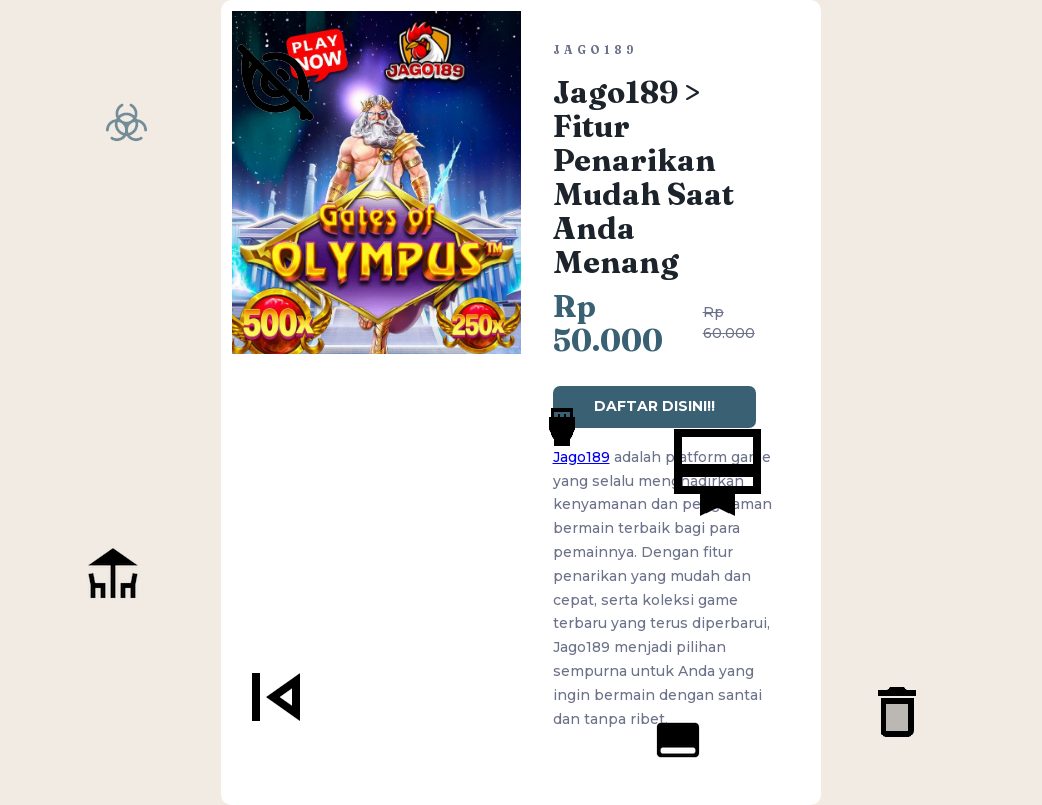 The width and height of the screenshot is (1042, 805). What do you see at coordinates (562, 427) in the screenshot?
I see `configure HDMI input settings` at bounding box center [562, 427].